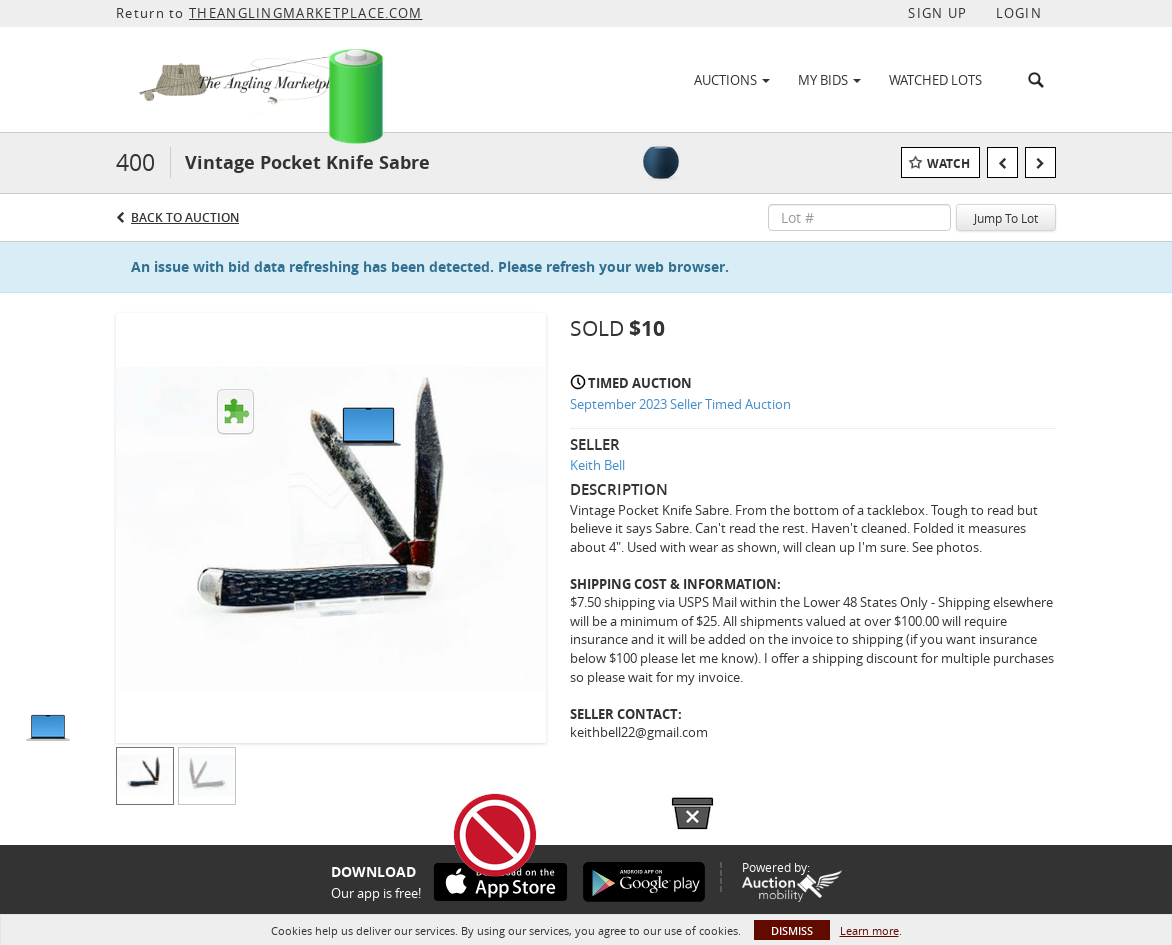 The height and width of the screenshot is (945, 1172). I want to click on macbook air 15-inch device icon, so click(368, 423).